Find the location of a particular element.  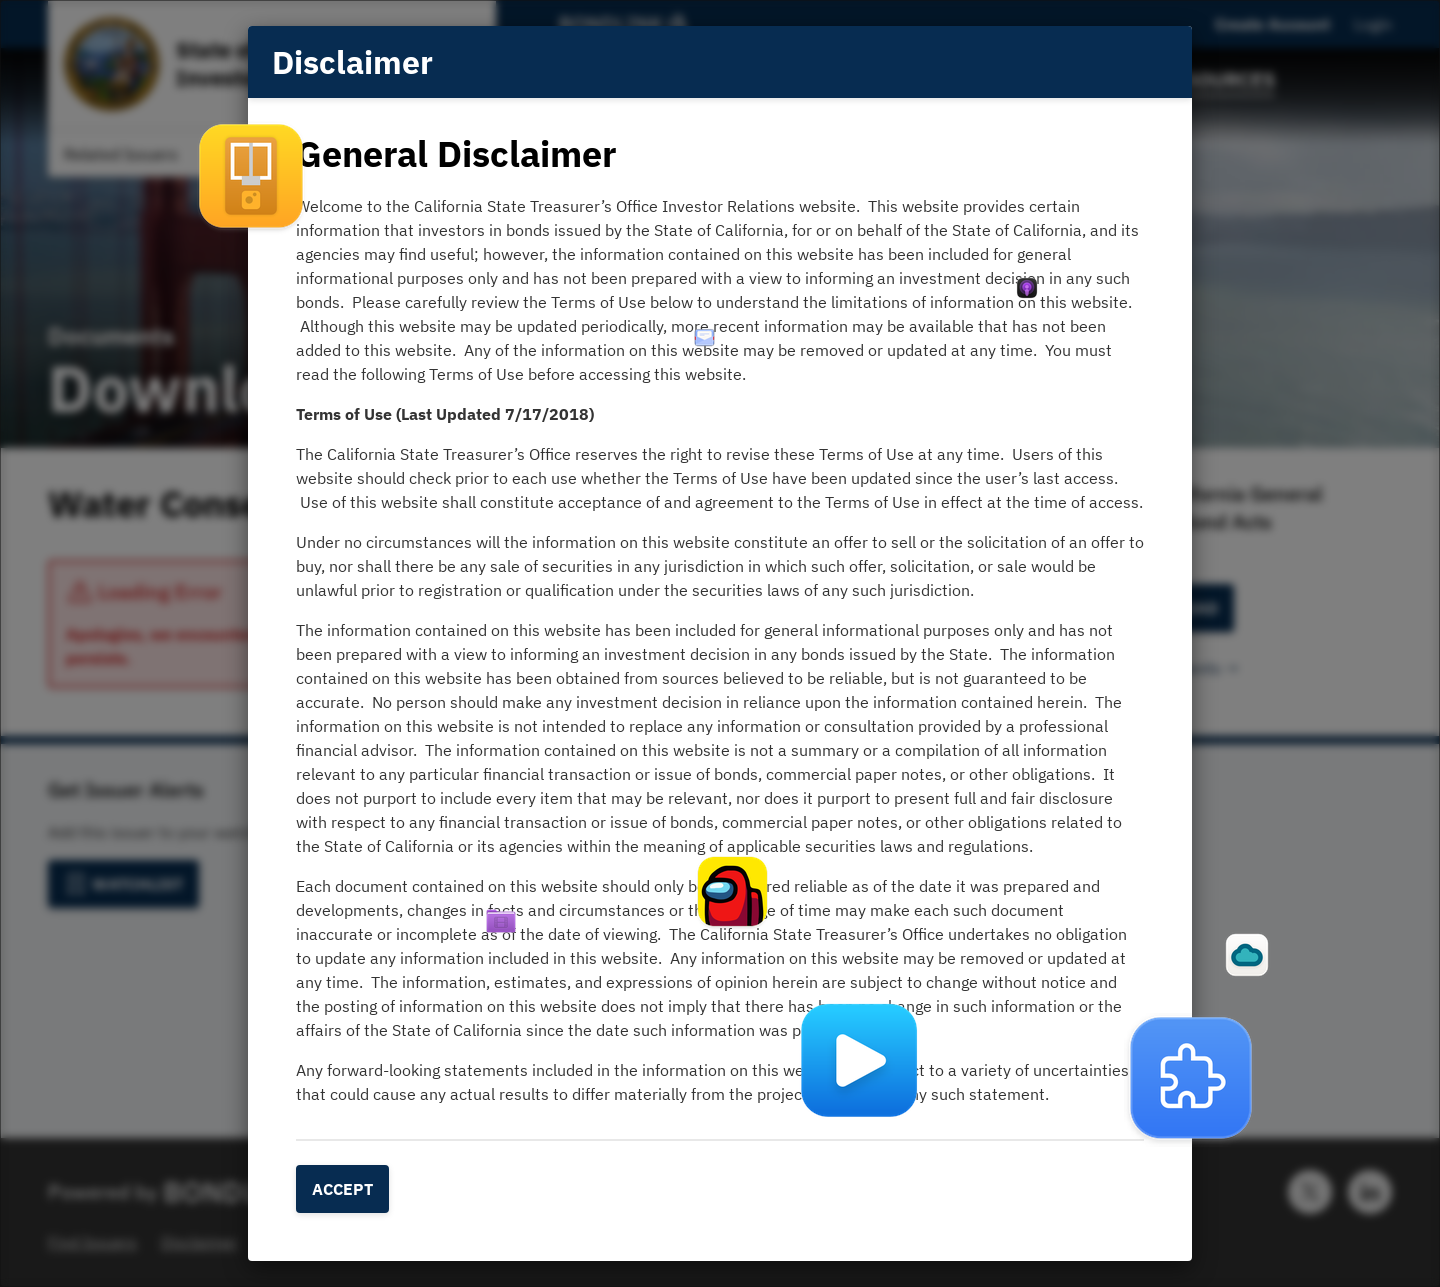

launch Among Us game is located at coordinates (732, 891).